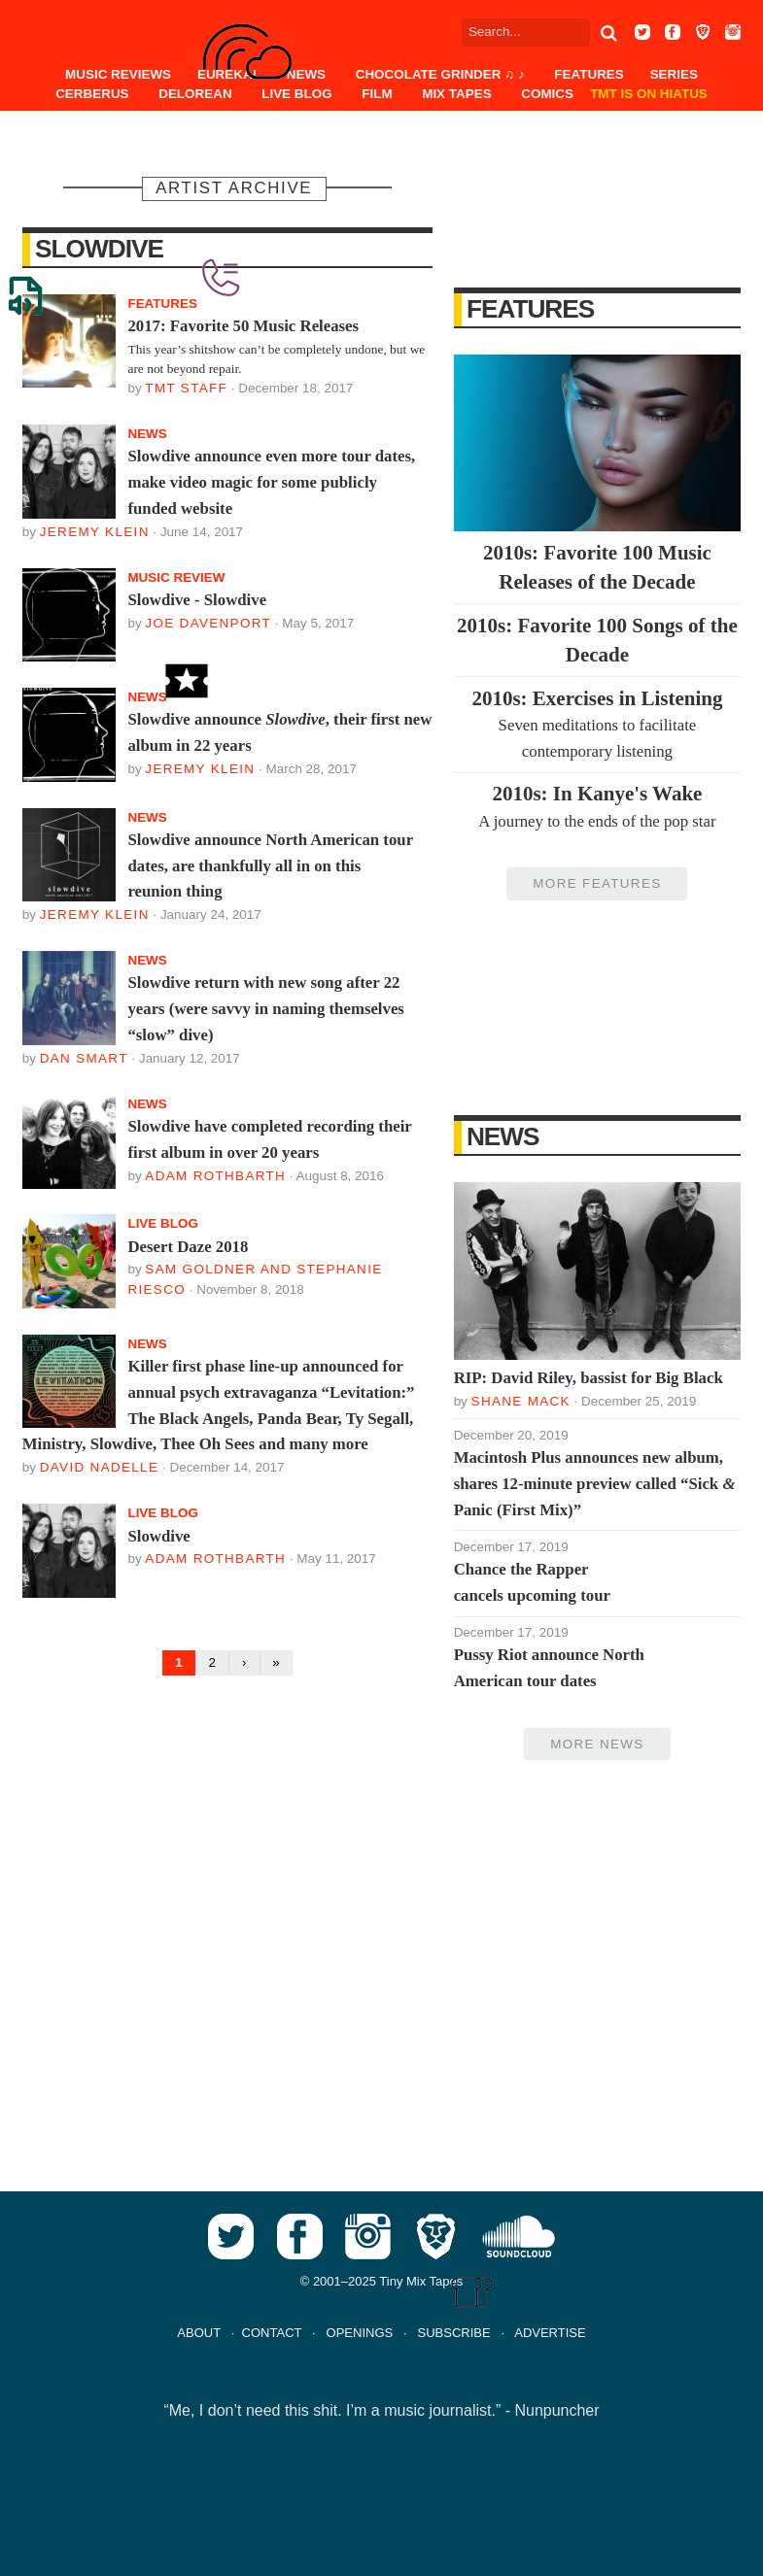 The image size is (763, 2576). Describe the element at coordinates (222, 277) in the screenshot. I see `view call log or phone history` at that location.